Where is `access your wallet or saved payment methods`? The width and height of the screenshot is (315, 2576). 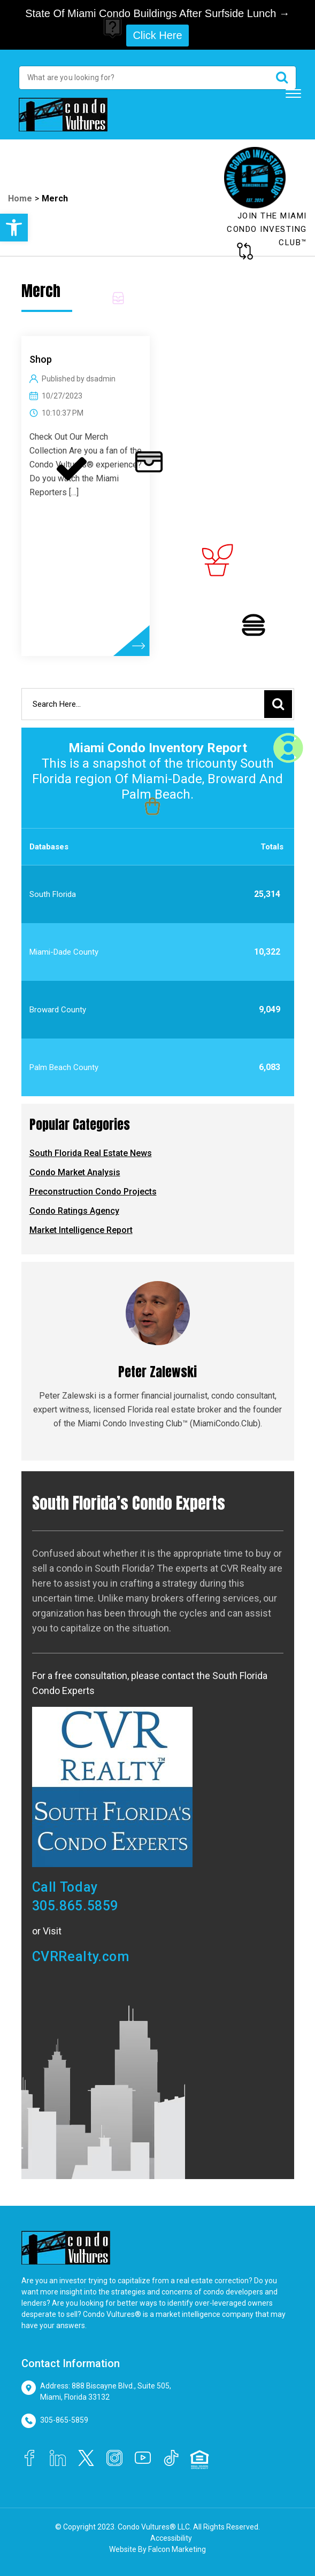 access your wallet or saved payment methods is located at coordinates (149, 462).